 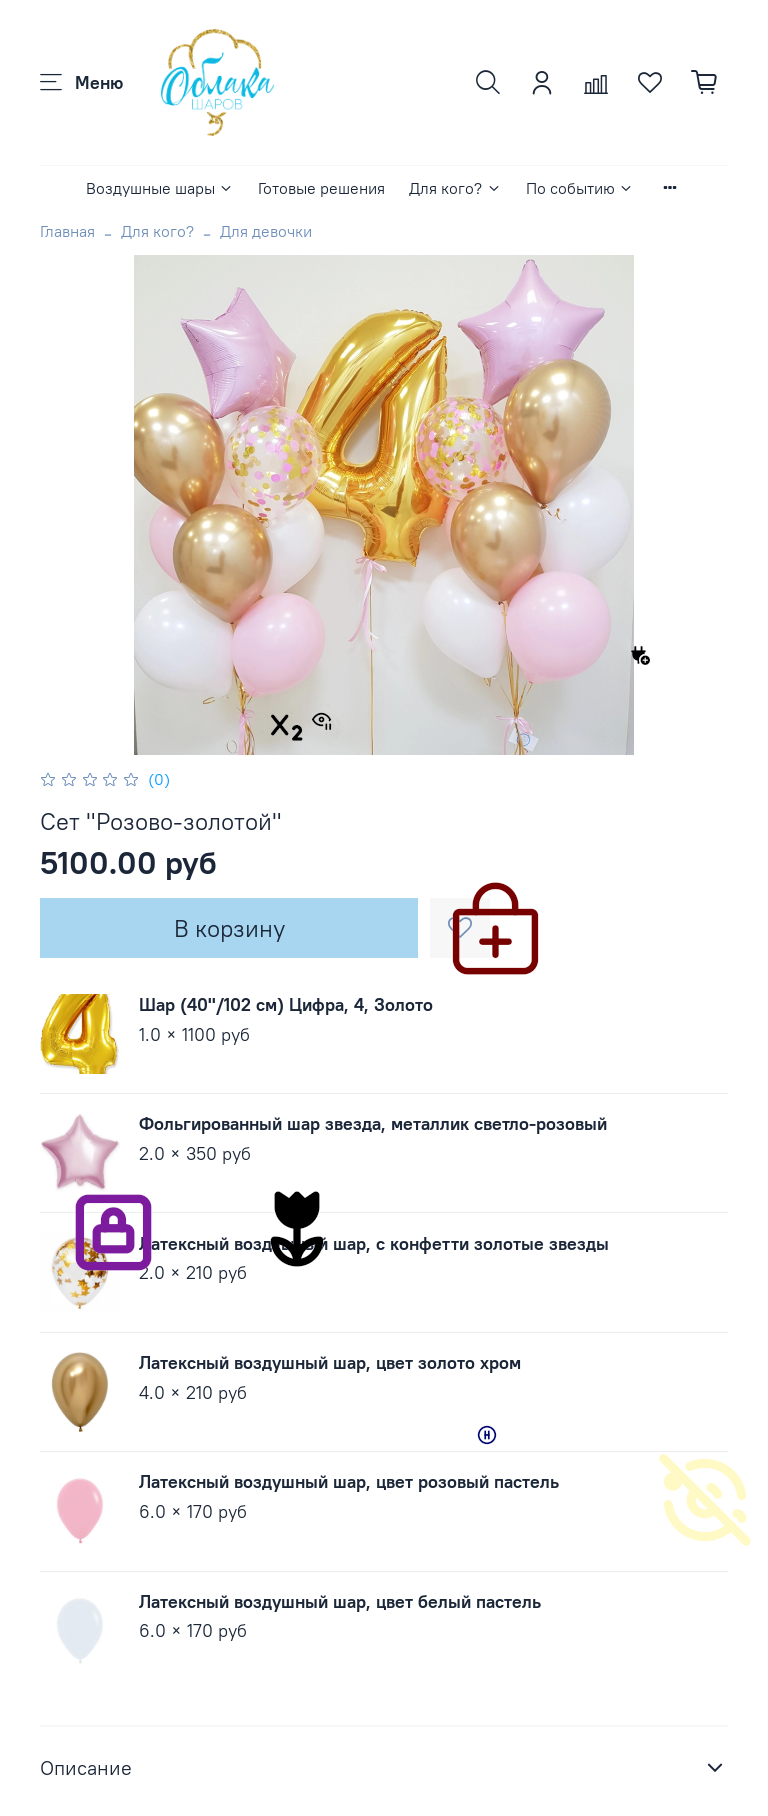 What do you see at coordinates (705, 1500) in the screenshot?
I see `disable analytics tracking` at bounding box center [705, 1500].